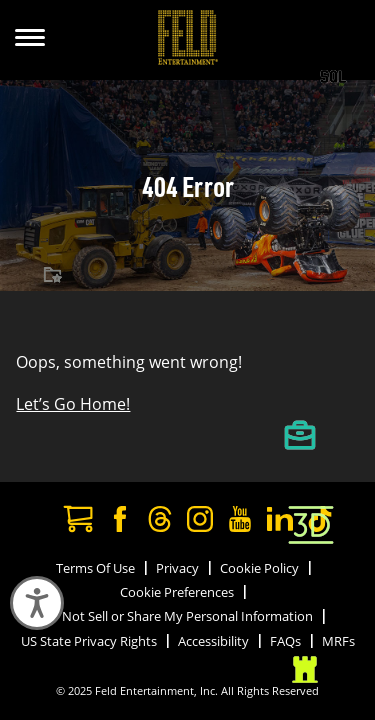  I want to click on switch to 3D view mode, so click(311, 525).